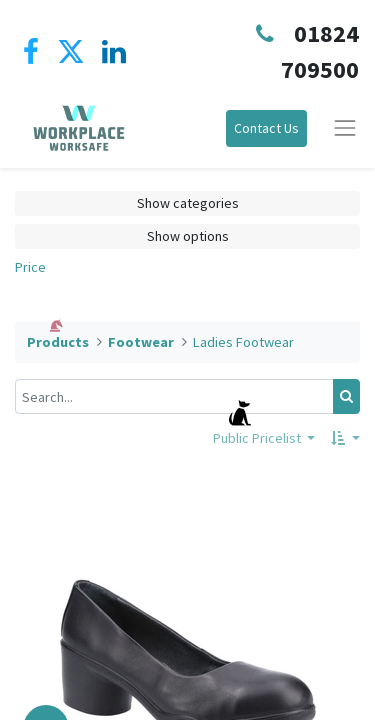  What do you see at coordinates (240, 413) in the screenshot?
I see `access pet or animal-related features` at bounding box center [240, 413].